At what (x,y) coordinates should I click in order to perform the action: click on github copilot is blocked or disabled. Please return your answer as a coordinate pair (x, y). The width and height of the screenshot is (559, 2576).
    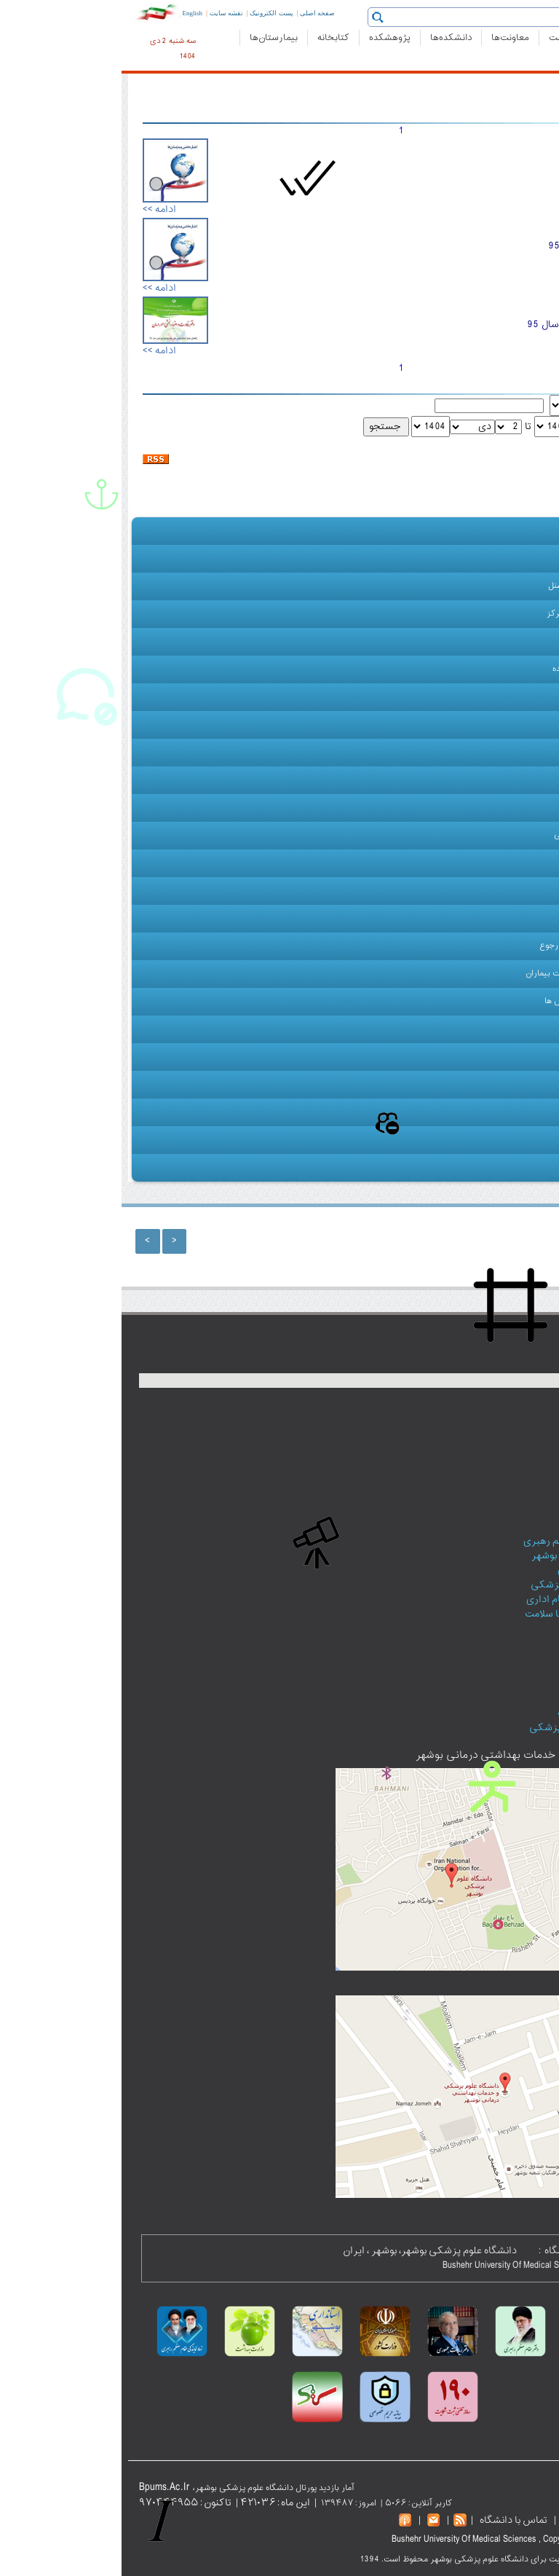
    Looking at the image, I should click on (387, 1123).